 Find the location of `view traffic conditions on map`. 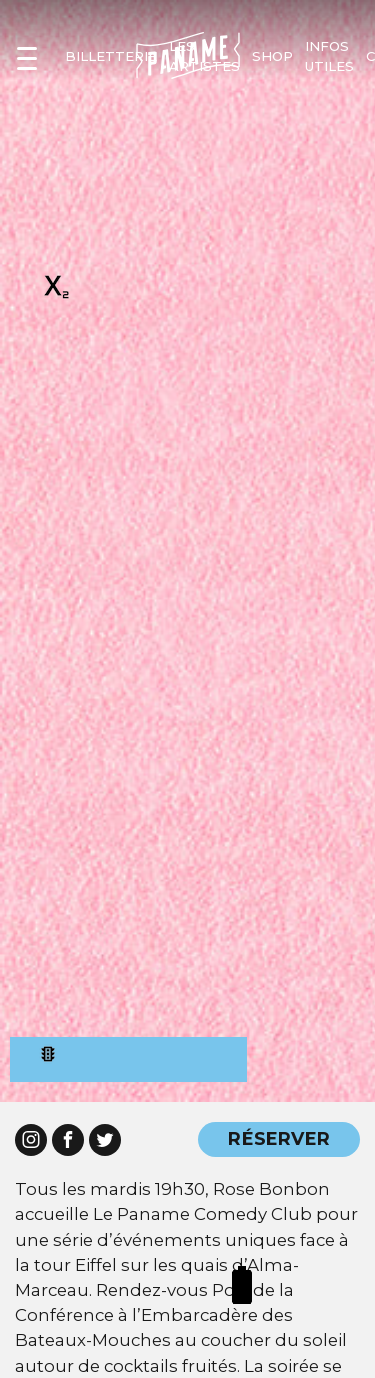

view traffic conditions on map is located at coordinates (48, 1054).